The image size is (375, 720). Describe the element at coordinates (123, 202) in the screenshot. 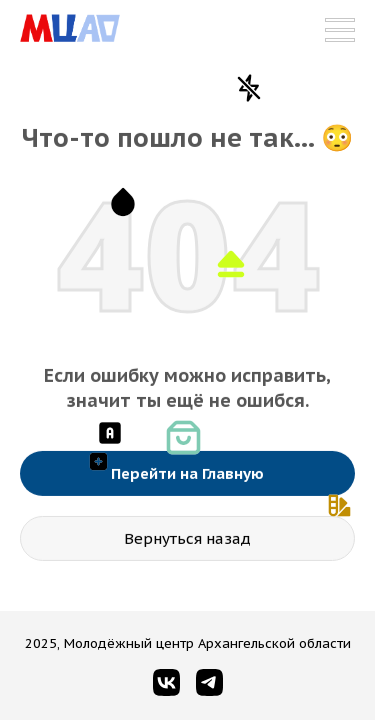

I see `adjust water or hydration settings` at that location.